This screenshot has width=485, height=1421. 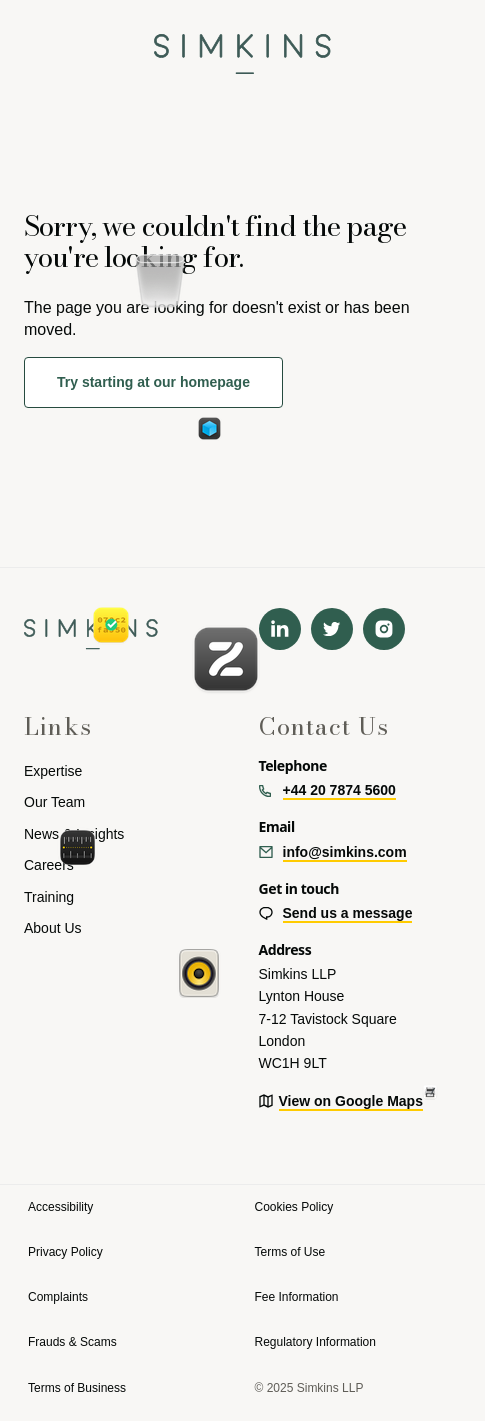 What do you see at coordinates (226, 659) in the screenshot?
I see `open zen browser` at bounding box center [226, 659].